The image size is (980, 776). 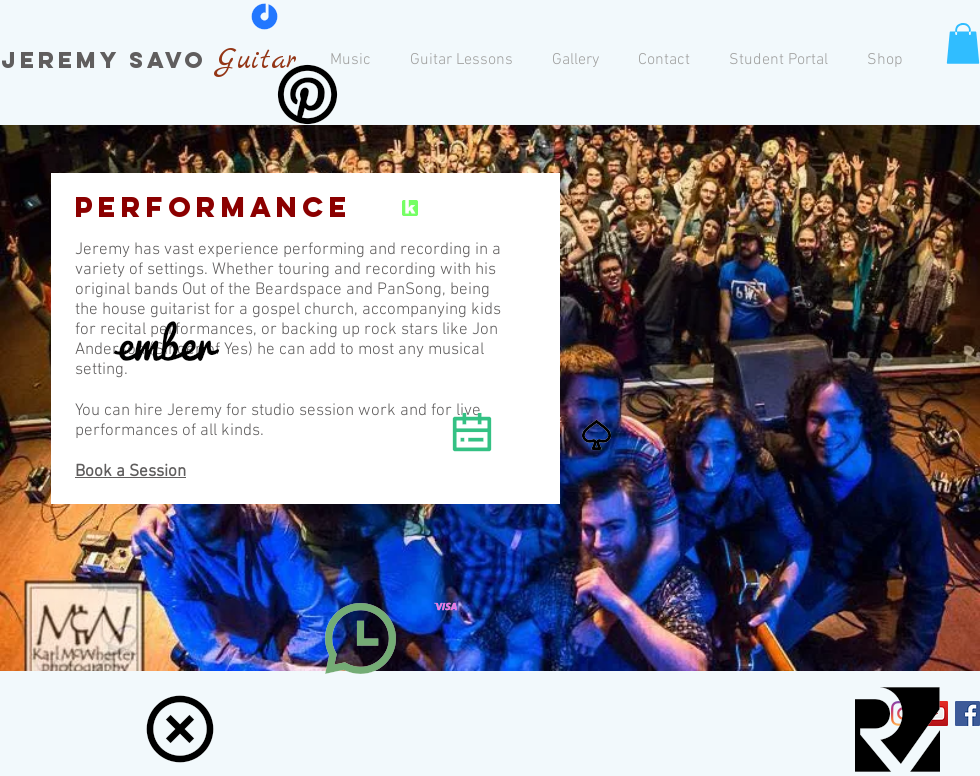 I want to click on open the Infomaniak app or service, so click(x=410, y=208).